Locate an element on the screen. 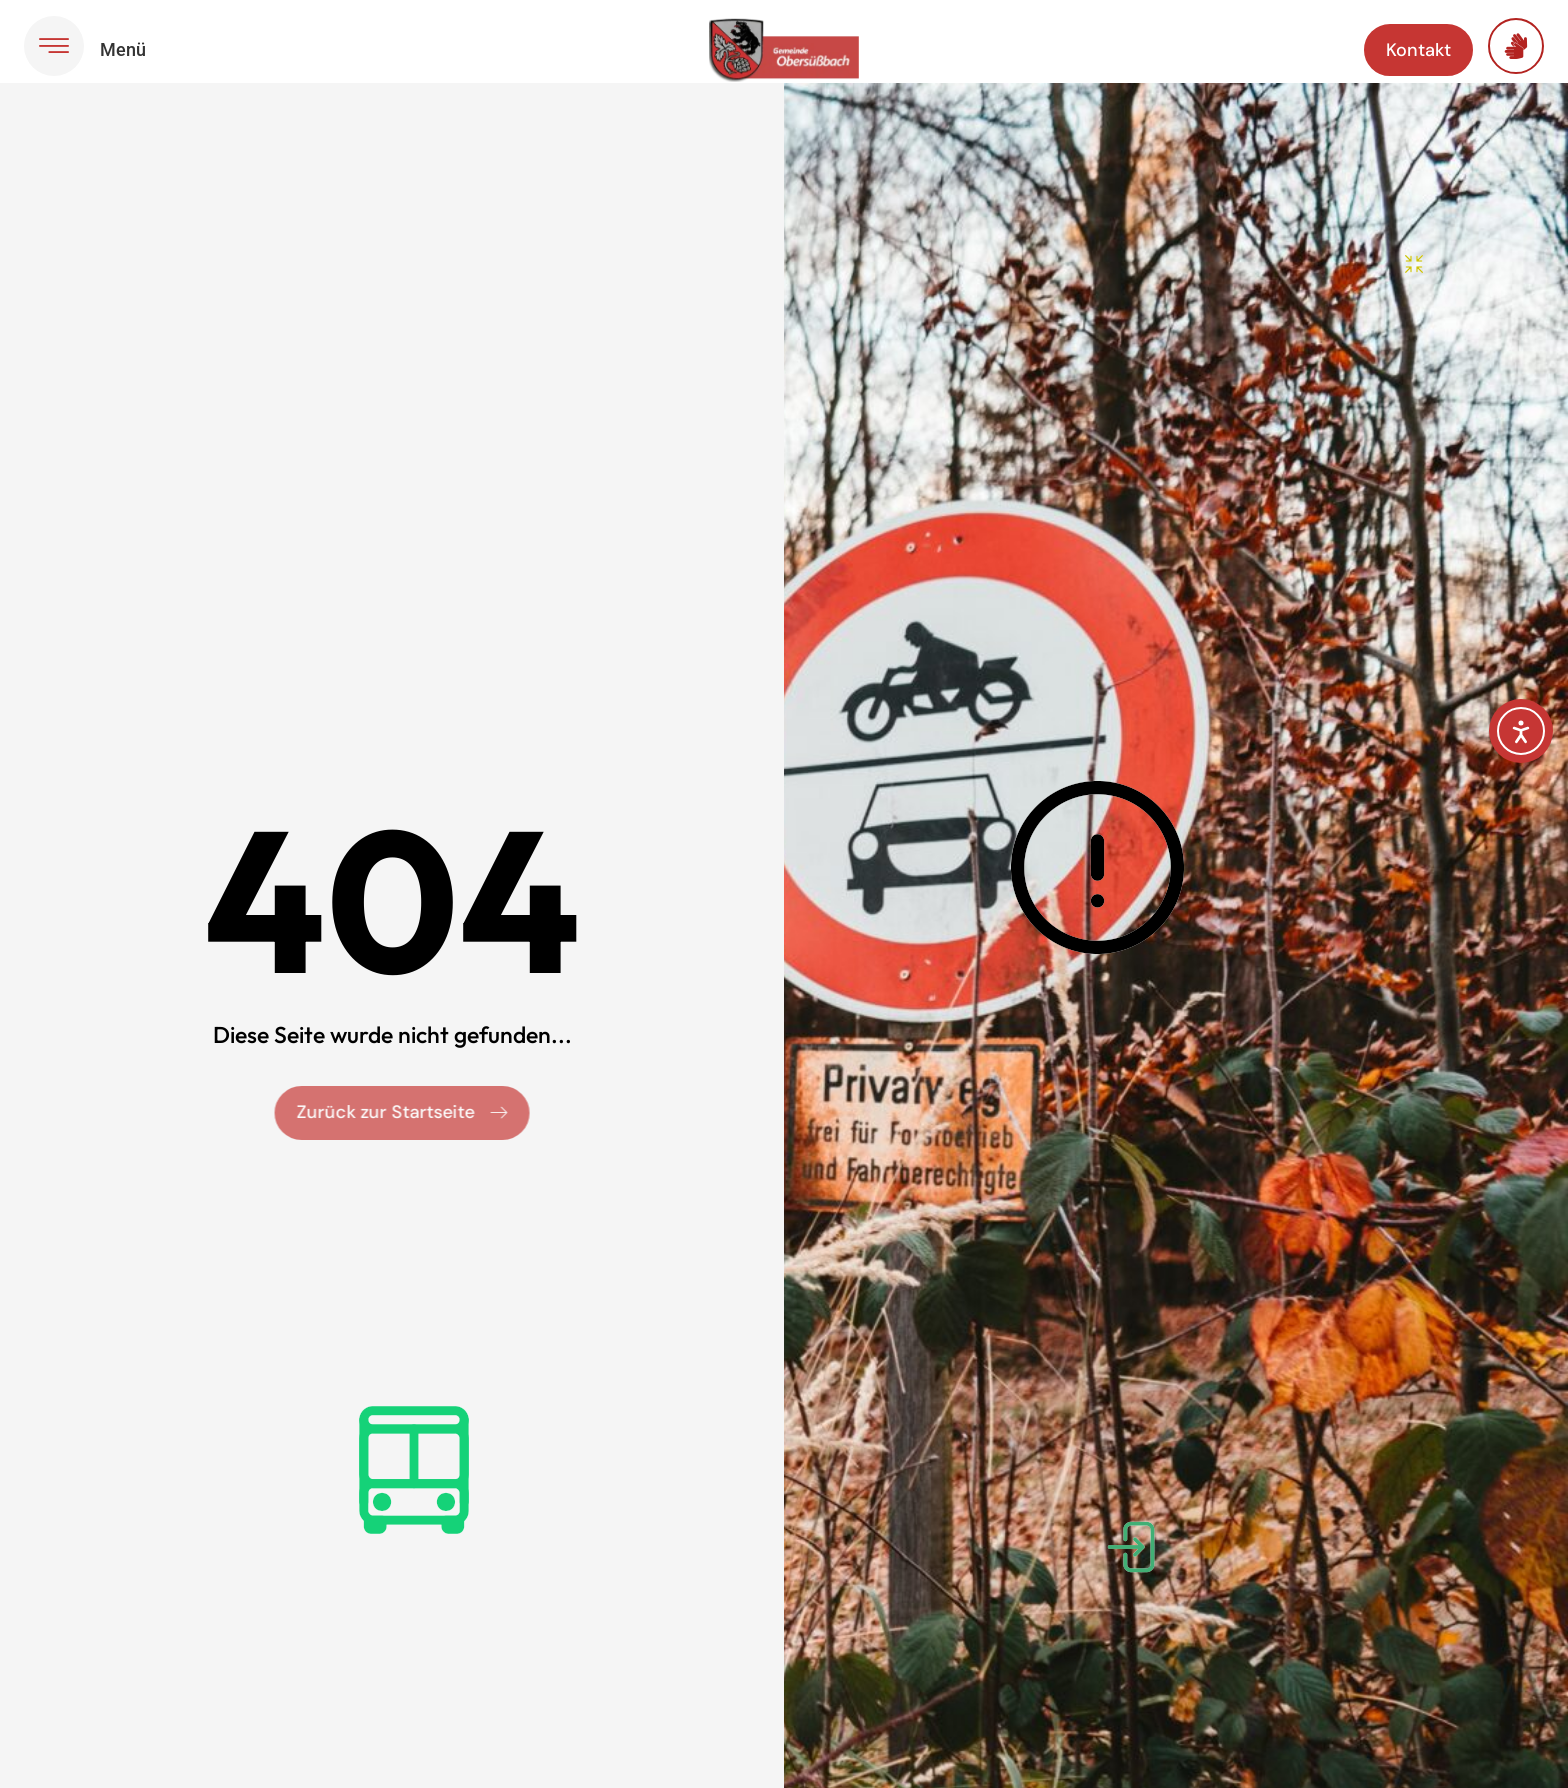  indicates a warning or alert requiring attention is located at coordinates (1097, 867).